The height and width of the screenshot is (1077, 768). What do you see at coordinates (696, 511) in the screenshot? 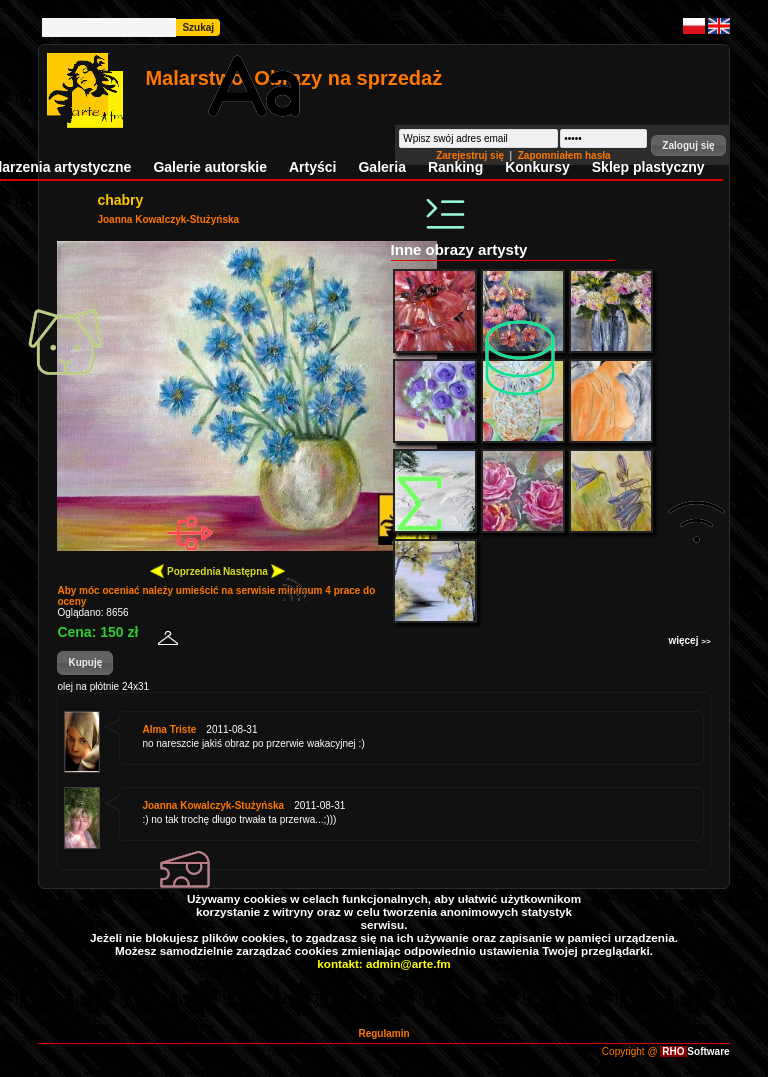
I see `indicates moderate wifi signal strength` at bounding box center [696, 511].